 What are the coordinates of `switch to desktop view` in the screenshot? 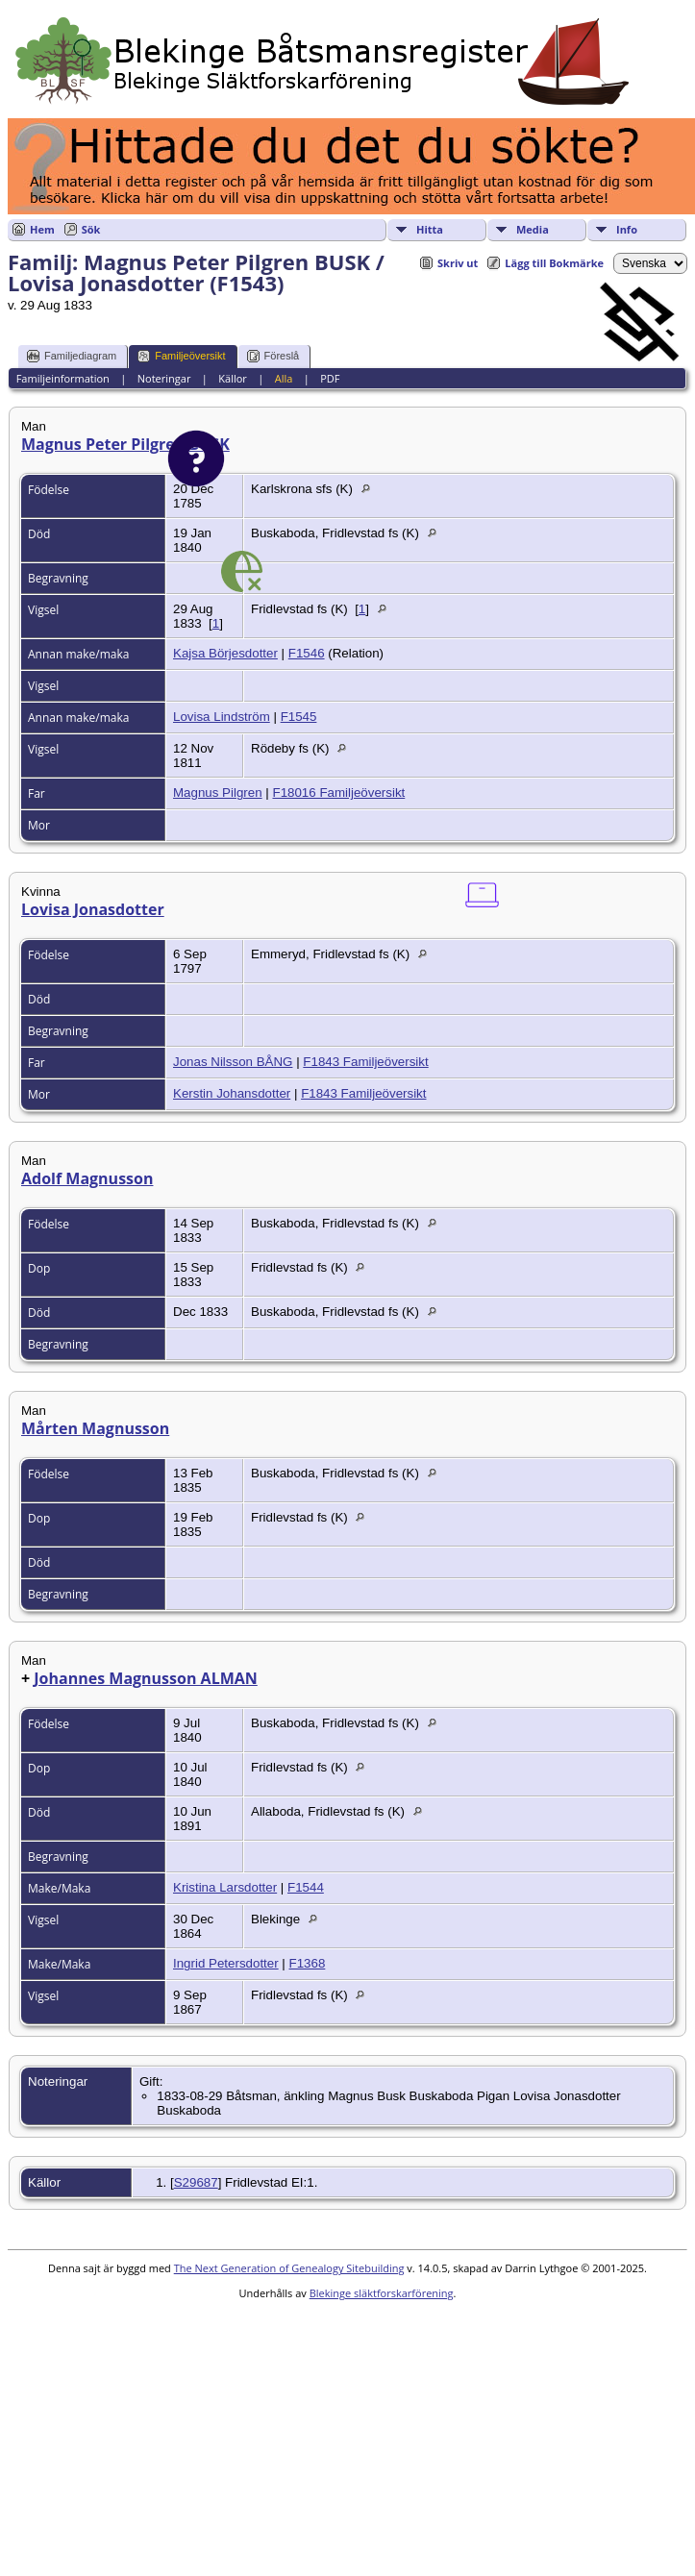 It's located at (482, 894).